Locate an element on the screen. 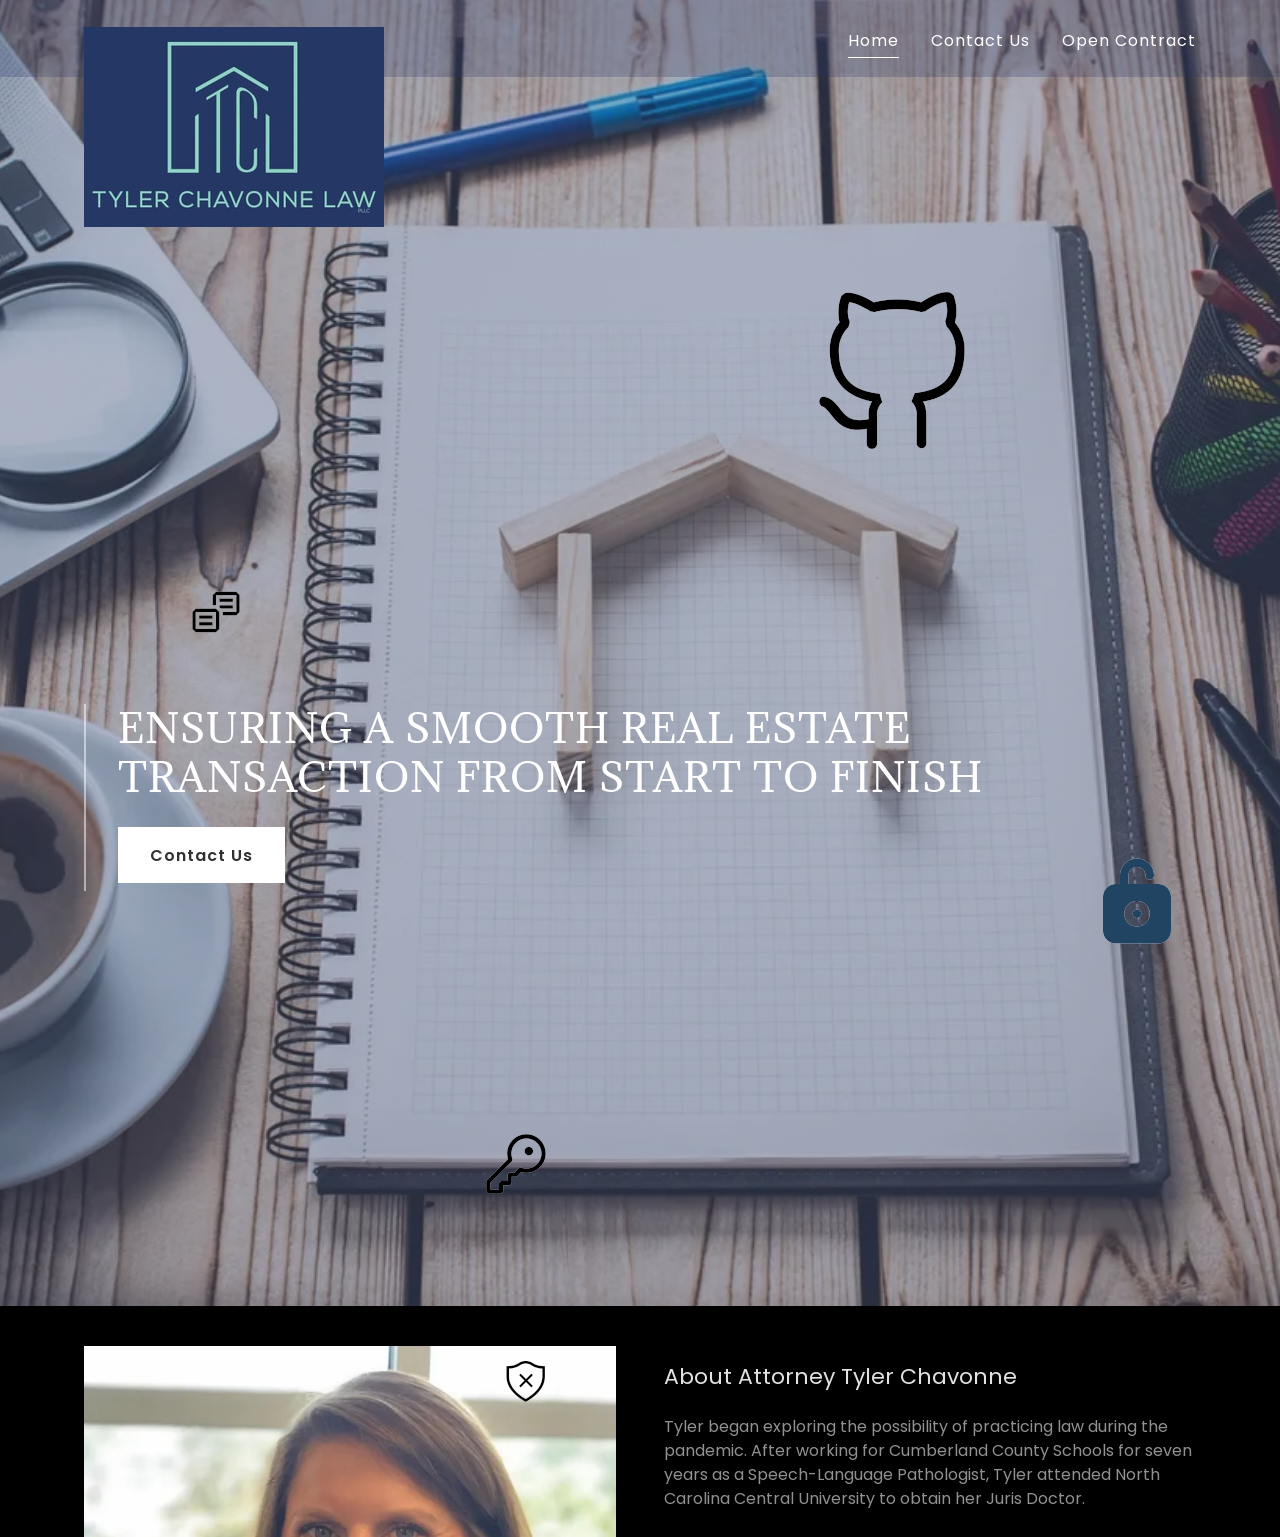 This screenshot has height=1537, width=1280. unlock a secured item or feature is located at coordinates (1137, 901).